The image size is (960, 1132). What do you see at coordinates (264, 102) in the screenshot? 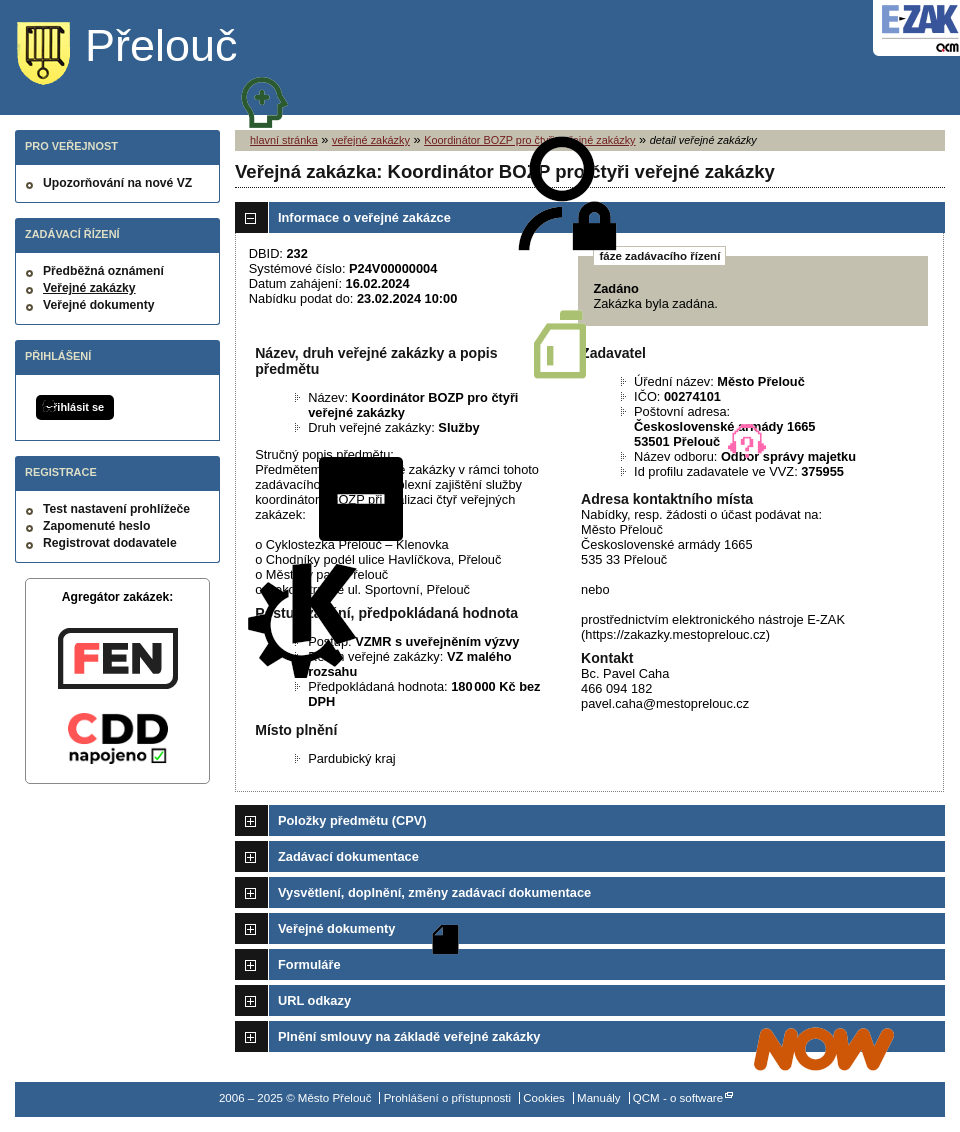
I see `access mental health resources` at bounding box center [264, 102].